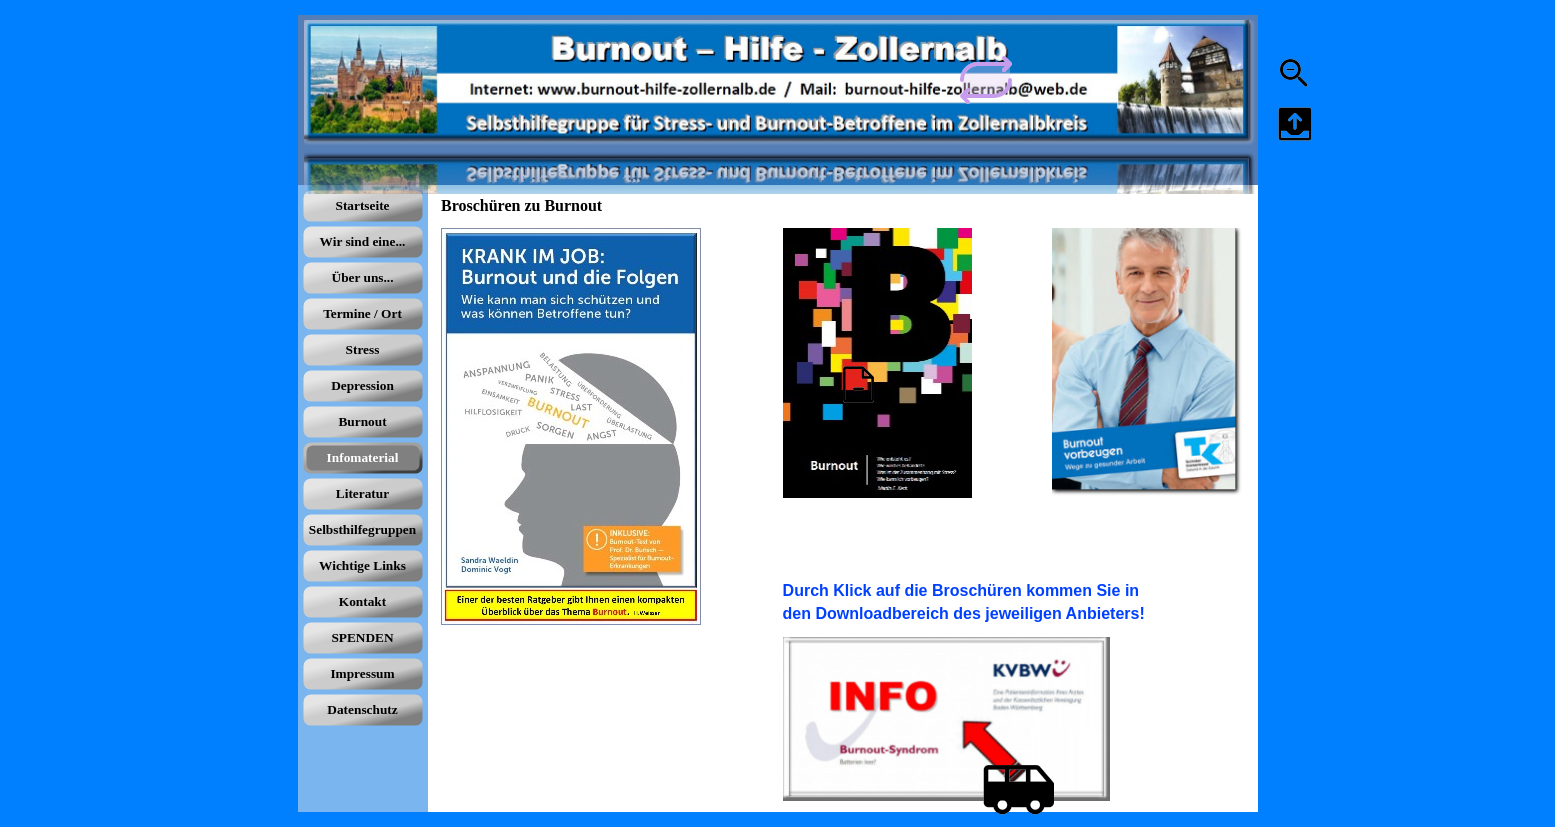  I want to click on toggle repeat mode for media playback, so click(986, 80).